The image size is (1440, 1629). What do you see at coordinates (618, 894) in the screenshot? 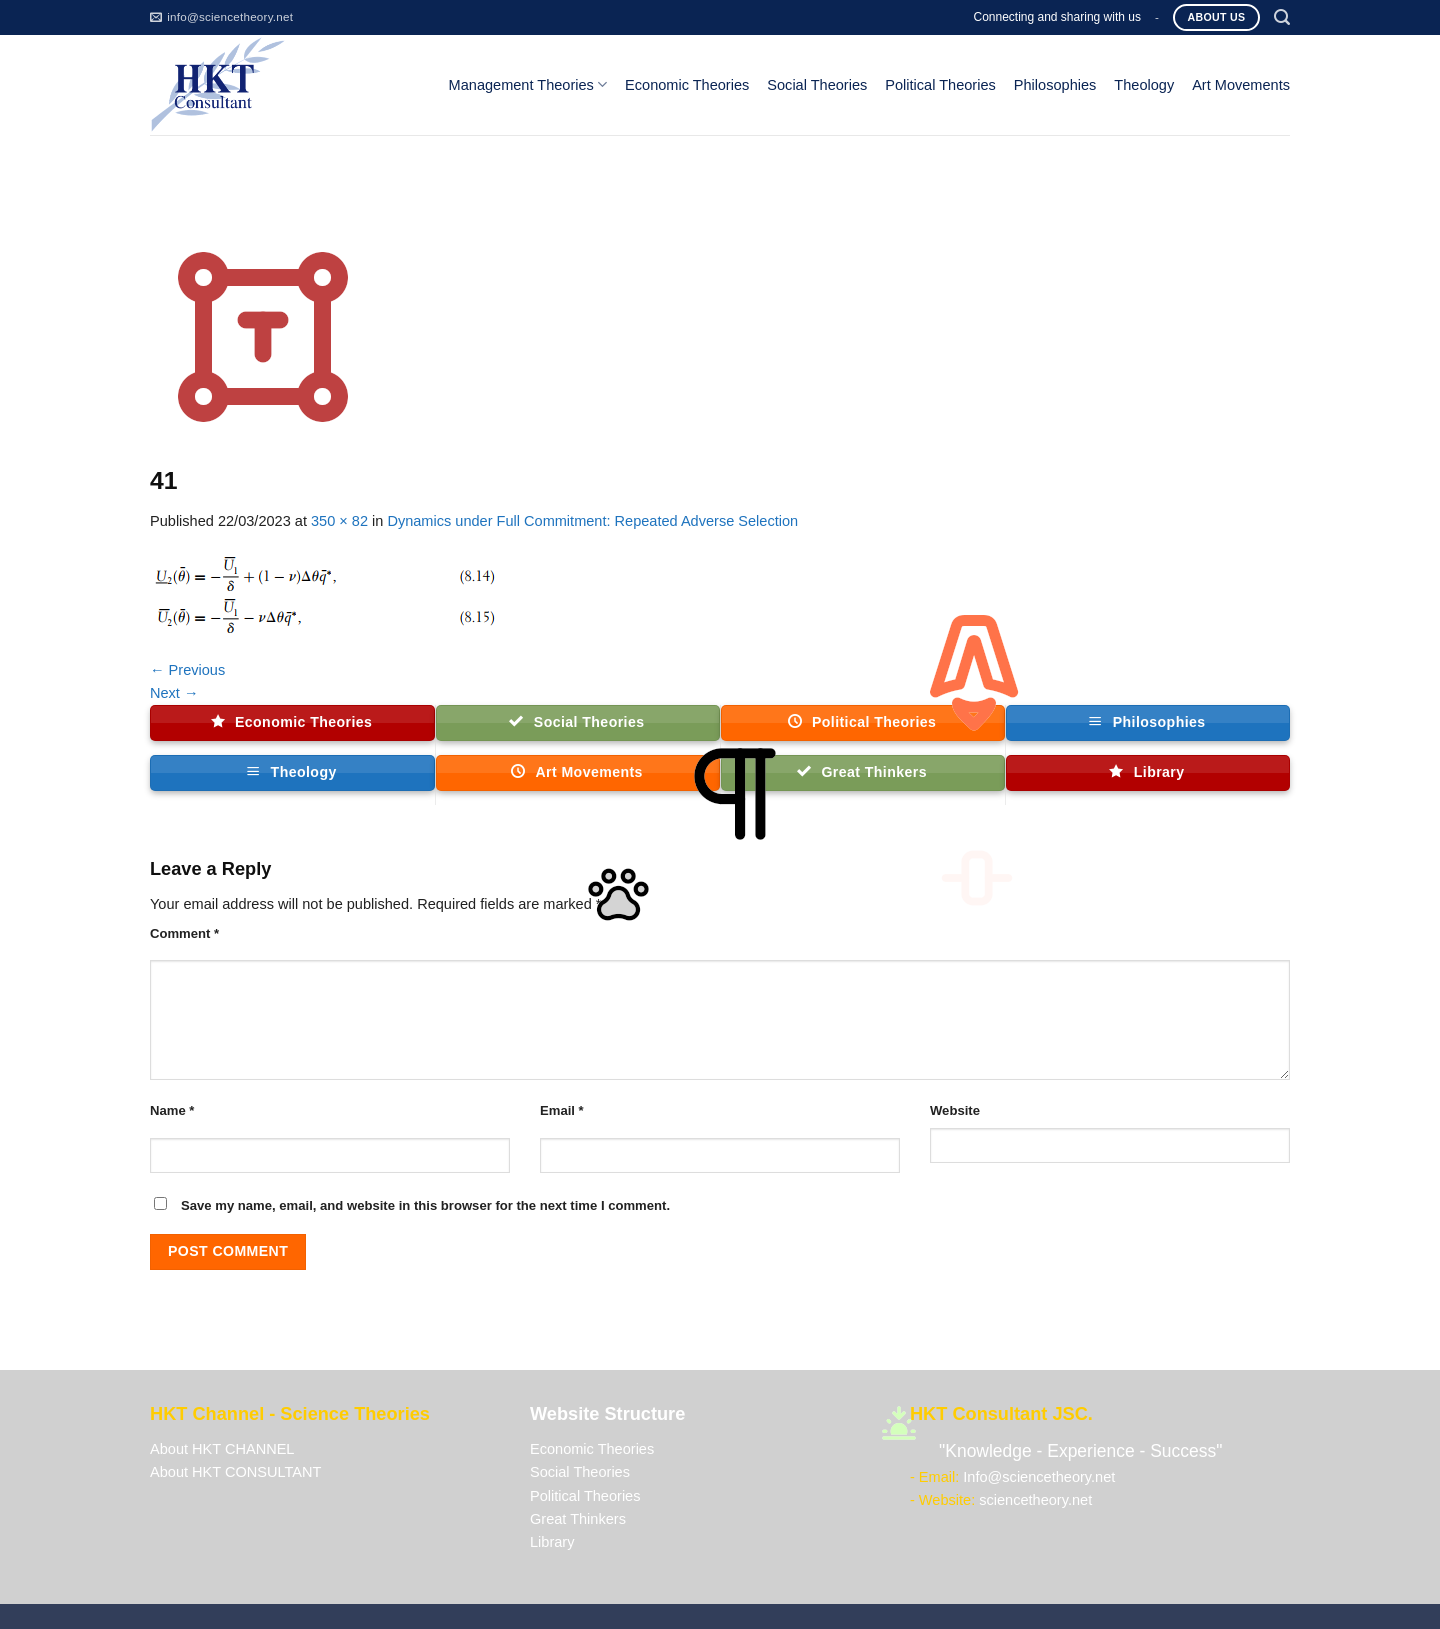
I see `access pet-related features or settings` at bounding box center [618, 894].